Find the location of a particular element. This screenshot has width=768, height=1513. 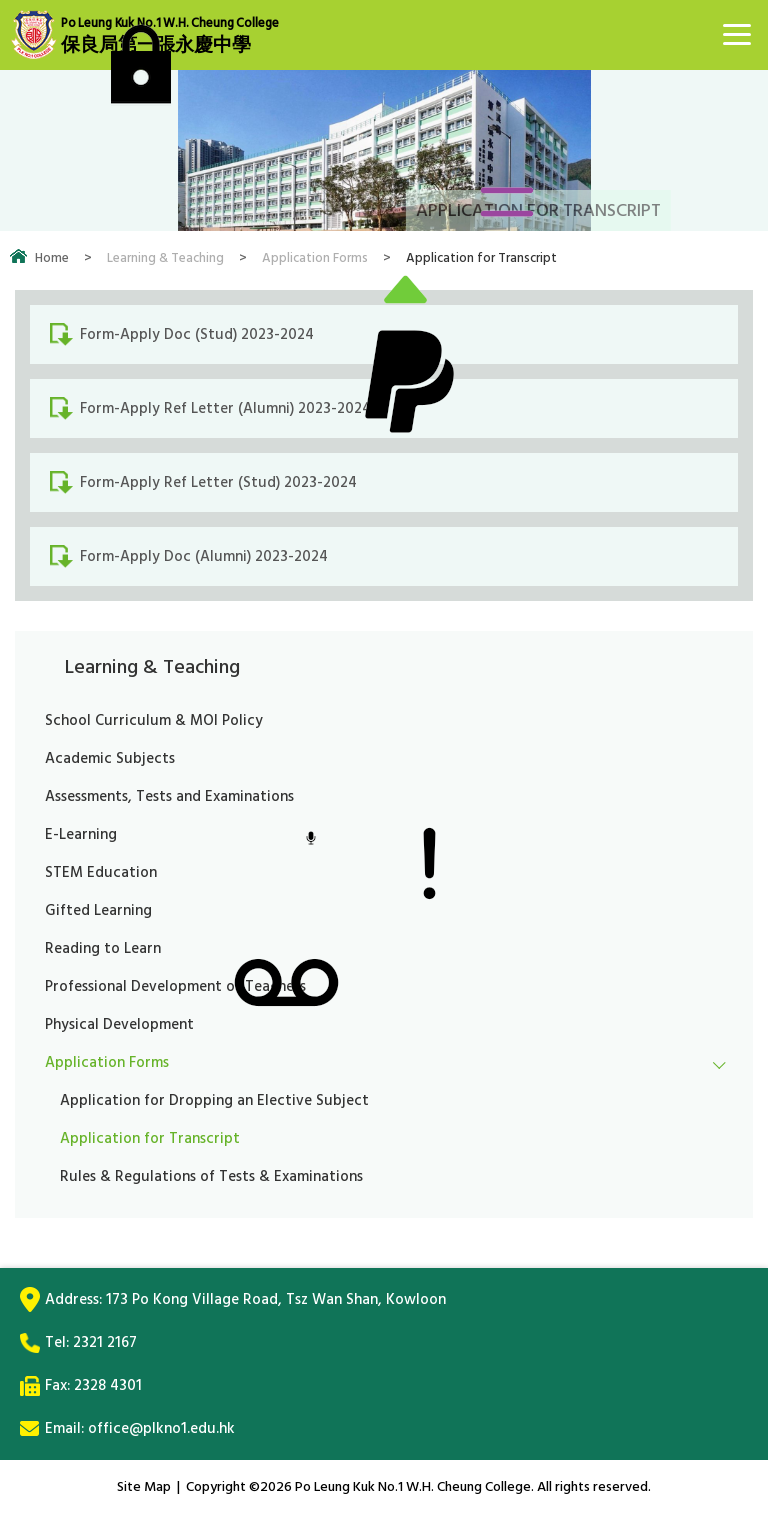

indicates a secure connection is located at coordinates (141, 66).